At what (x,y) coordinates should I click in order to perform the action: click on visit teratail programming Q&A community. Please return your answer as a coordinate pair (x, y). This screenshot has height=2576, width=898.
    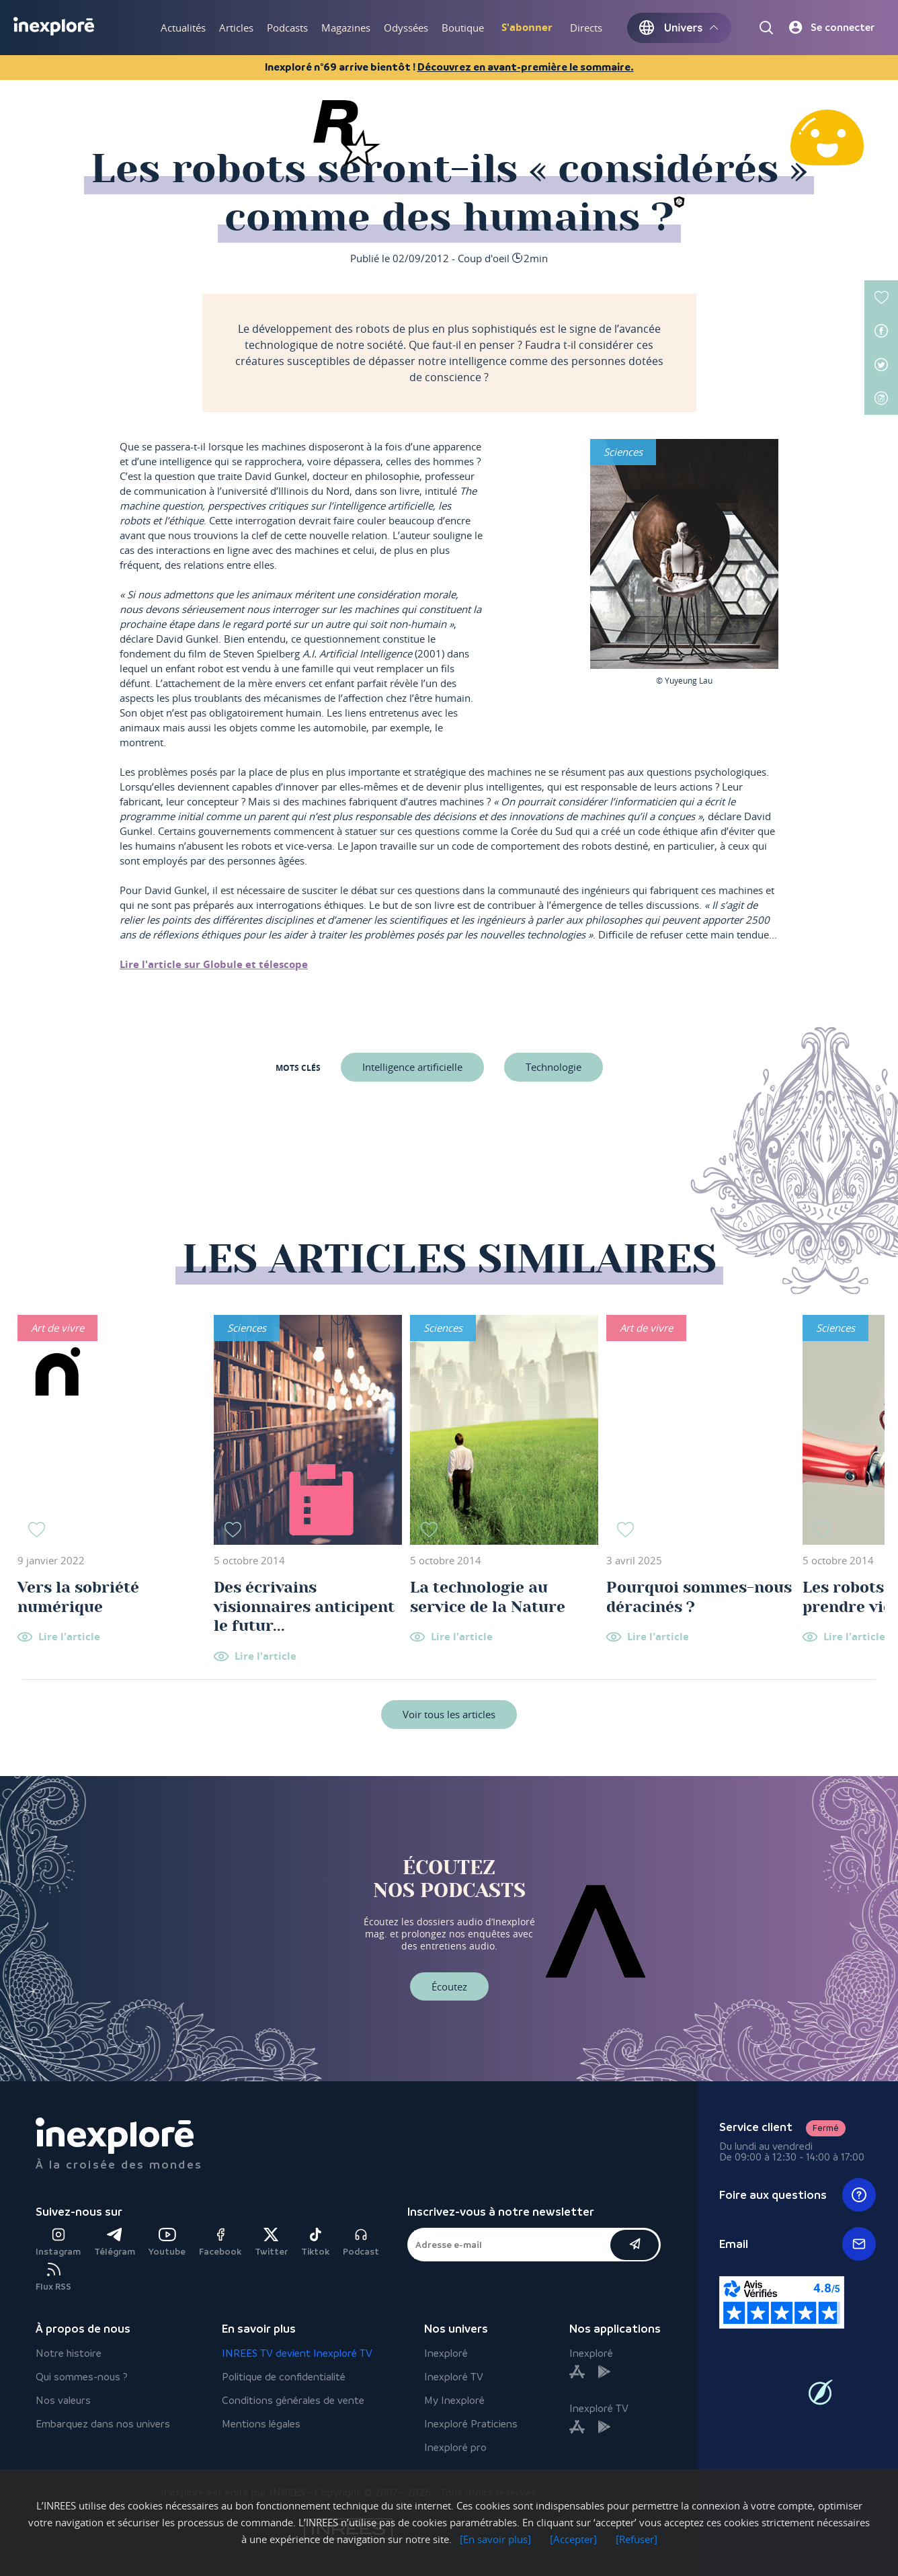
    Looking at the image, I should click on (596, 1931).